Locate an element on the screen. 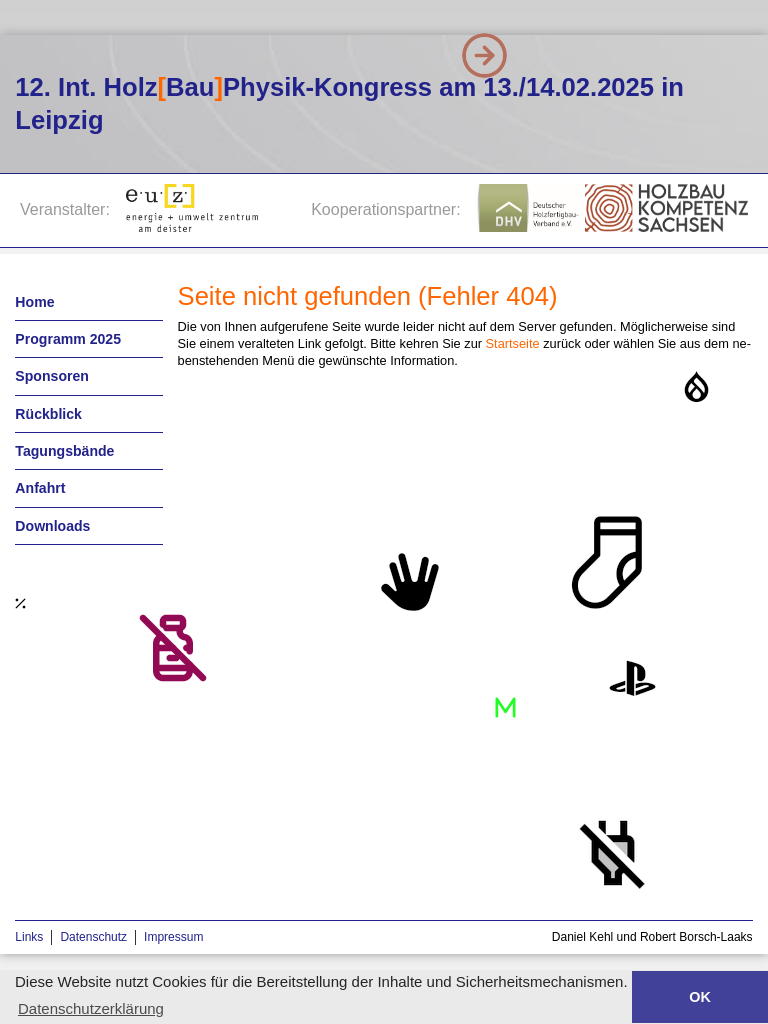 The image size is (768, 1024). browse clothing or apparel items is located at coordinates (610, 561).